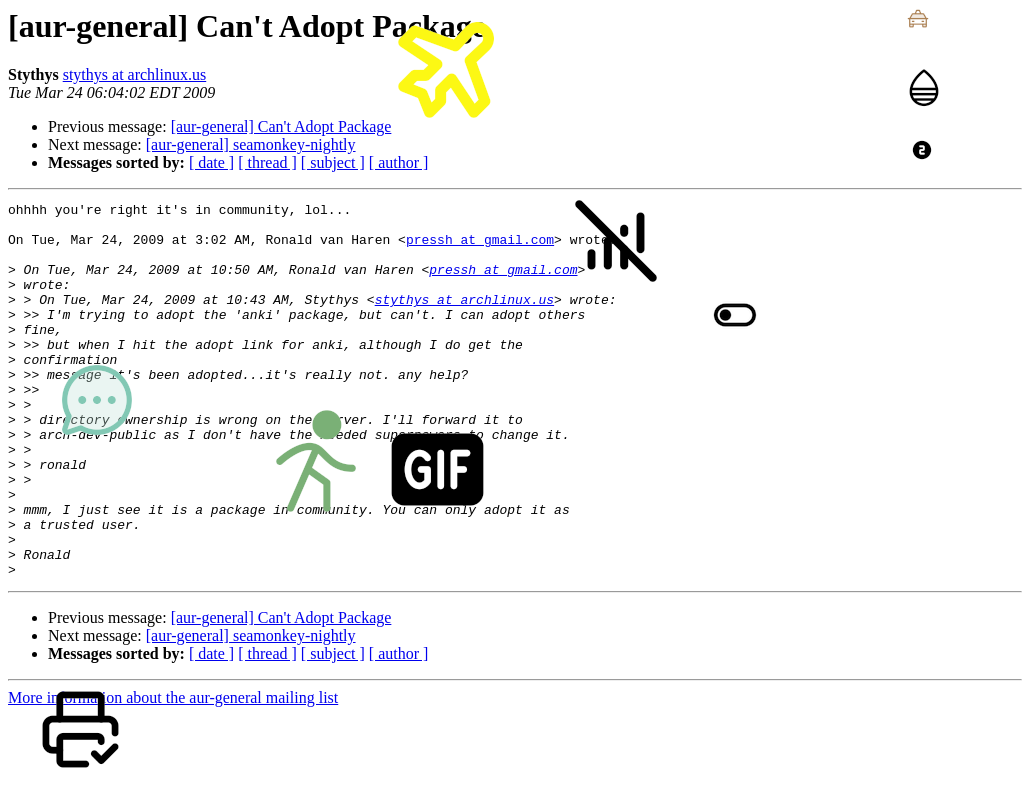 Image resolution: width=1030 pixels, height=790 pixels. I want to click on switch to walking directions, so click(316, 461).